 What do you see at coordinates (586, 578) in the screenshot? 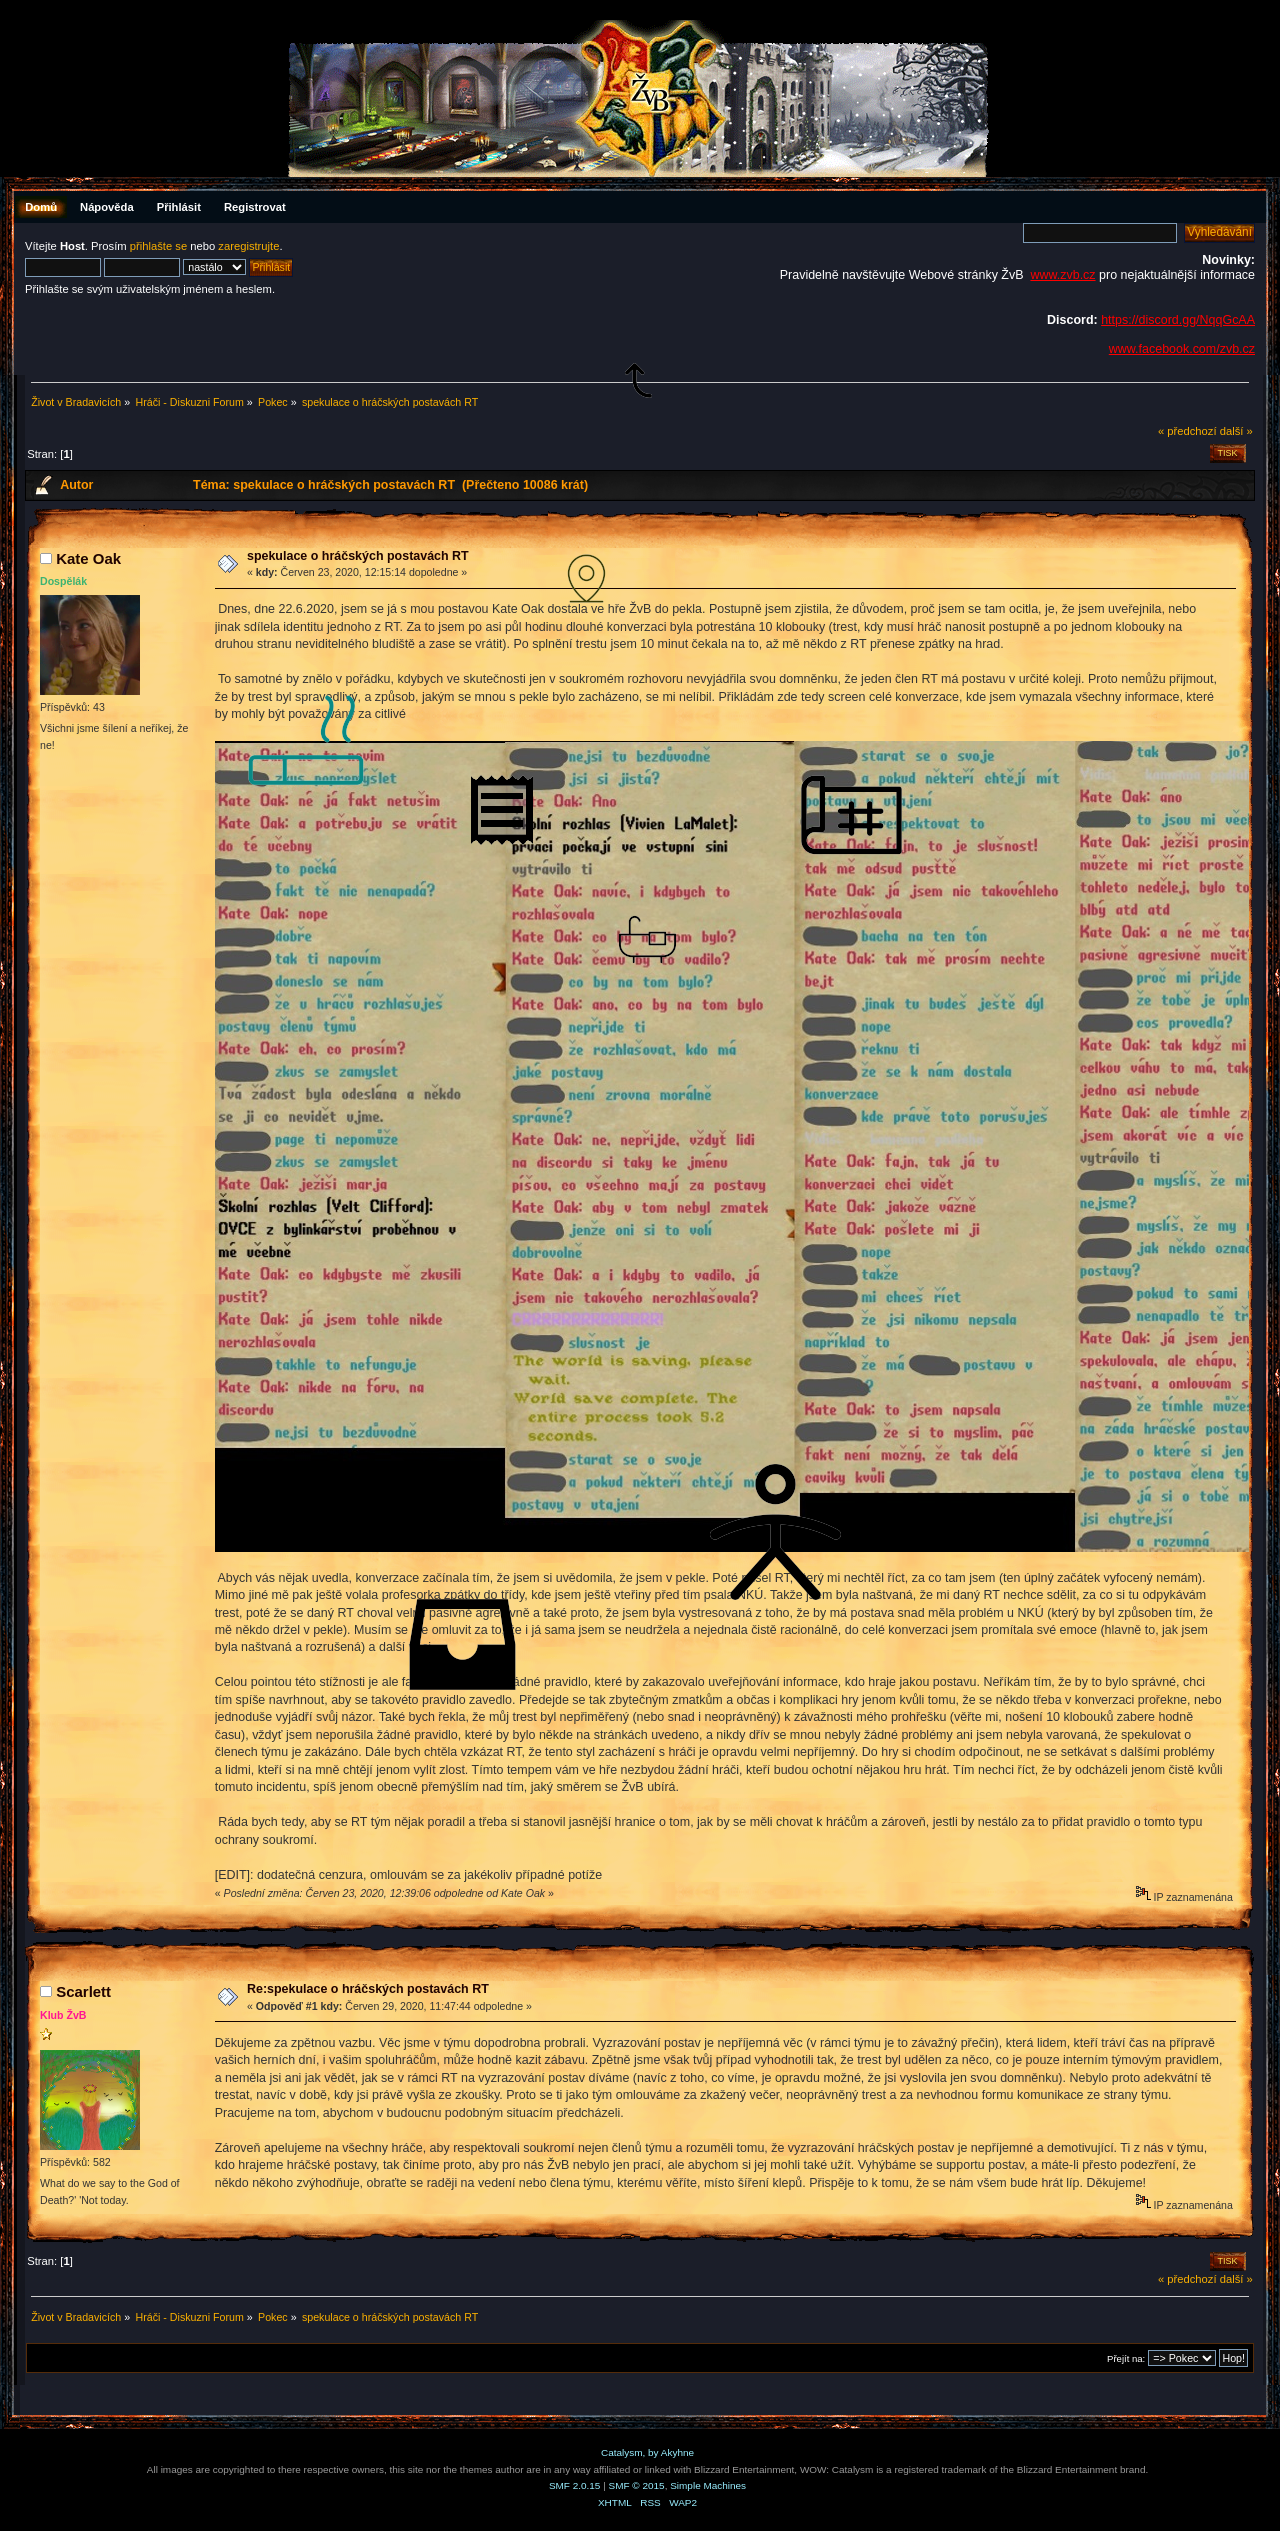
I see `view location on map` at bounding box center [586, 578].